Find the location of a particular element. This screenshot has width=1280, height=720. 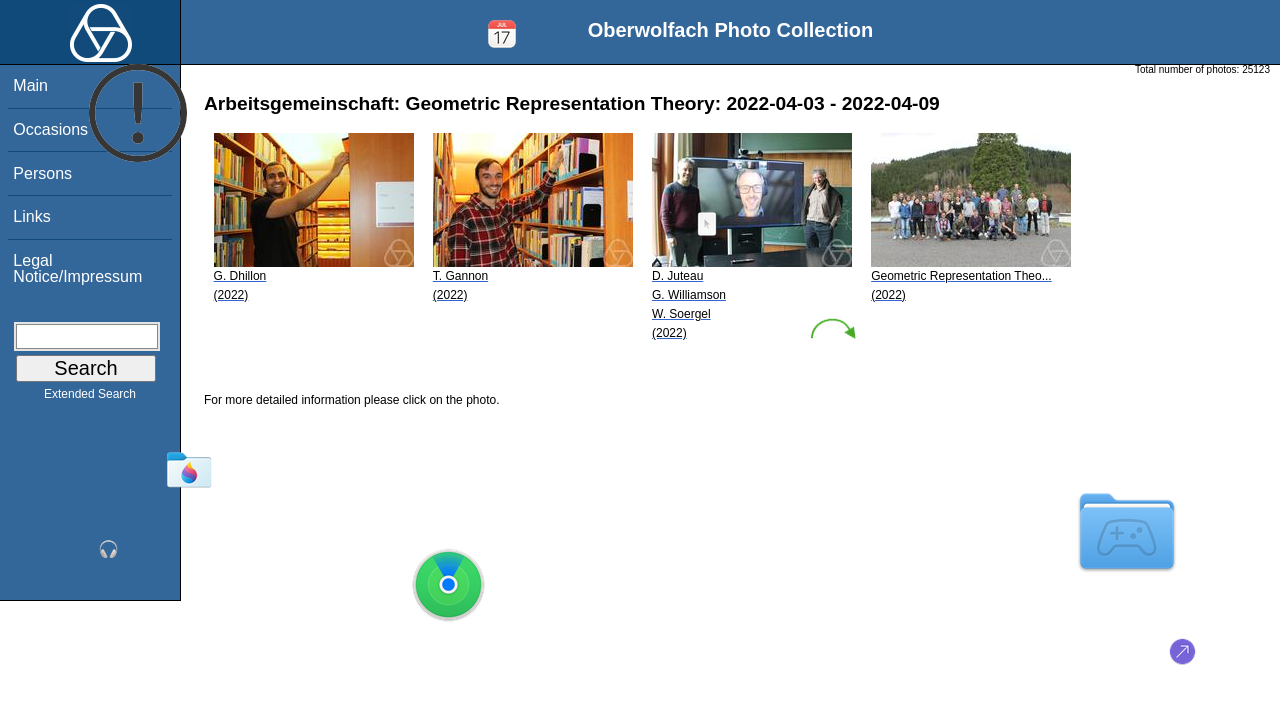

connect bluetooth headphones is located at coordinates (108, 549).